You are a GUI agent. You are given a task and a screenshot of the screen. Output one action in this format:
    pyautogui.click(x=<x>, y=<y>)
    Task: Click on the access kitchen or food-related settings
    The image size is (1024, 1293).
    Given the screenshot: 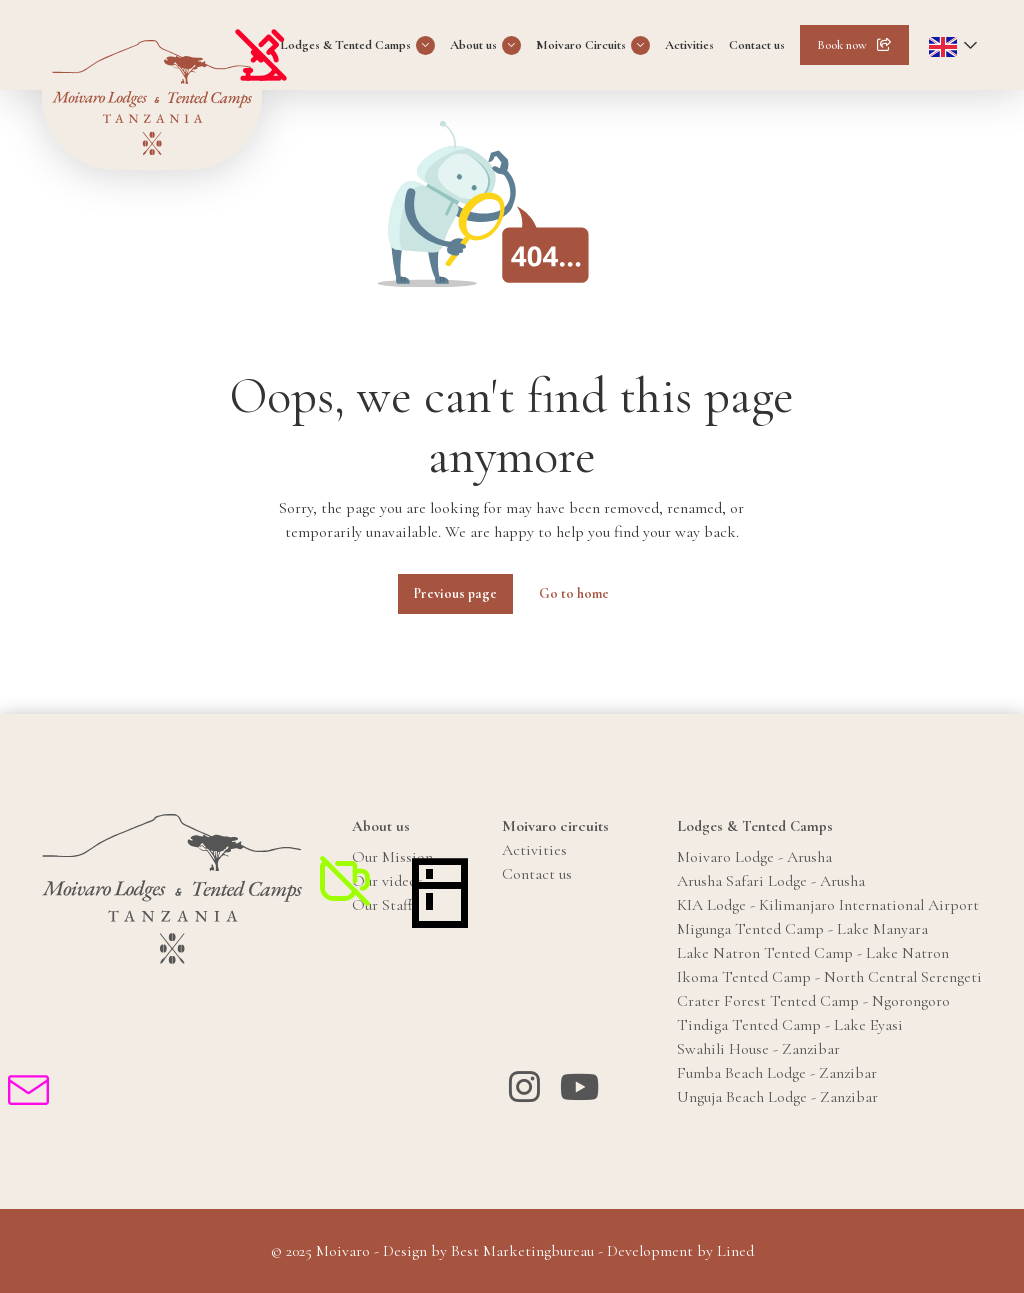 What is the action you would take?
    pyautogui.click(x=440, y=893)
    